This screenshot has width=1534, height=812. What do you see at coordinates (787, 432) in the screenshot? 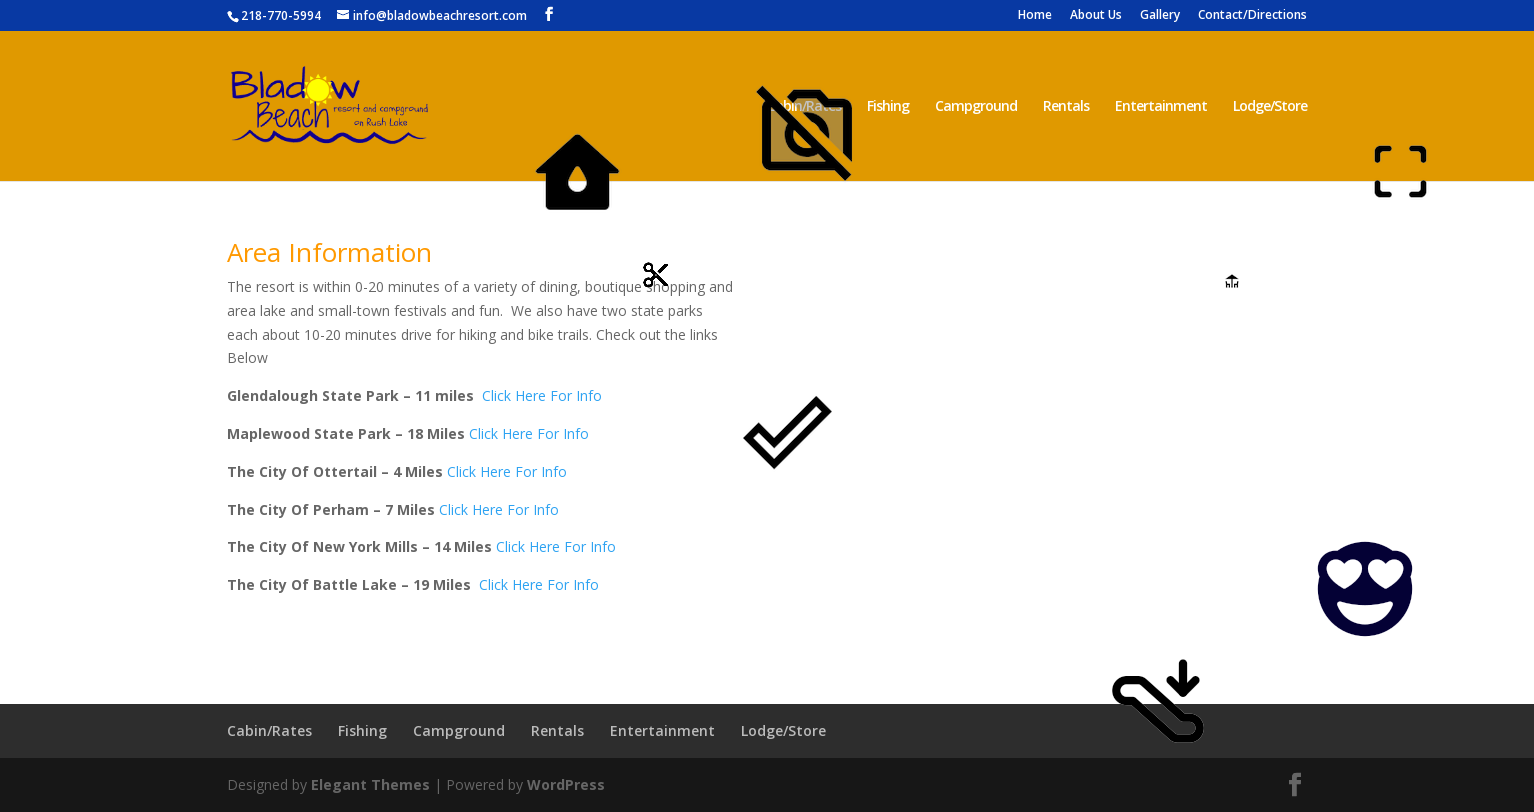
I see `task completed successfully` at bounding box center [787, 432].